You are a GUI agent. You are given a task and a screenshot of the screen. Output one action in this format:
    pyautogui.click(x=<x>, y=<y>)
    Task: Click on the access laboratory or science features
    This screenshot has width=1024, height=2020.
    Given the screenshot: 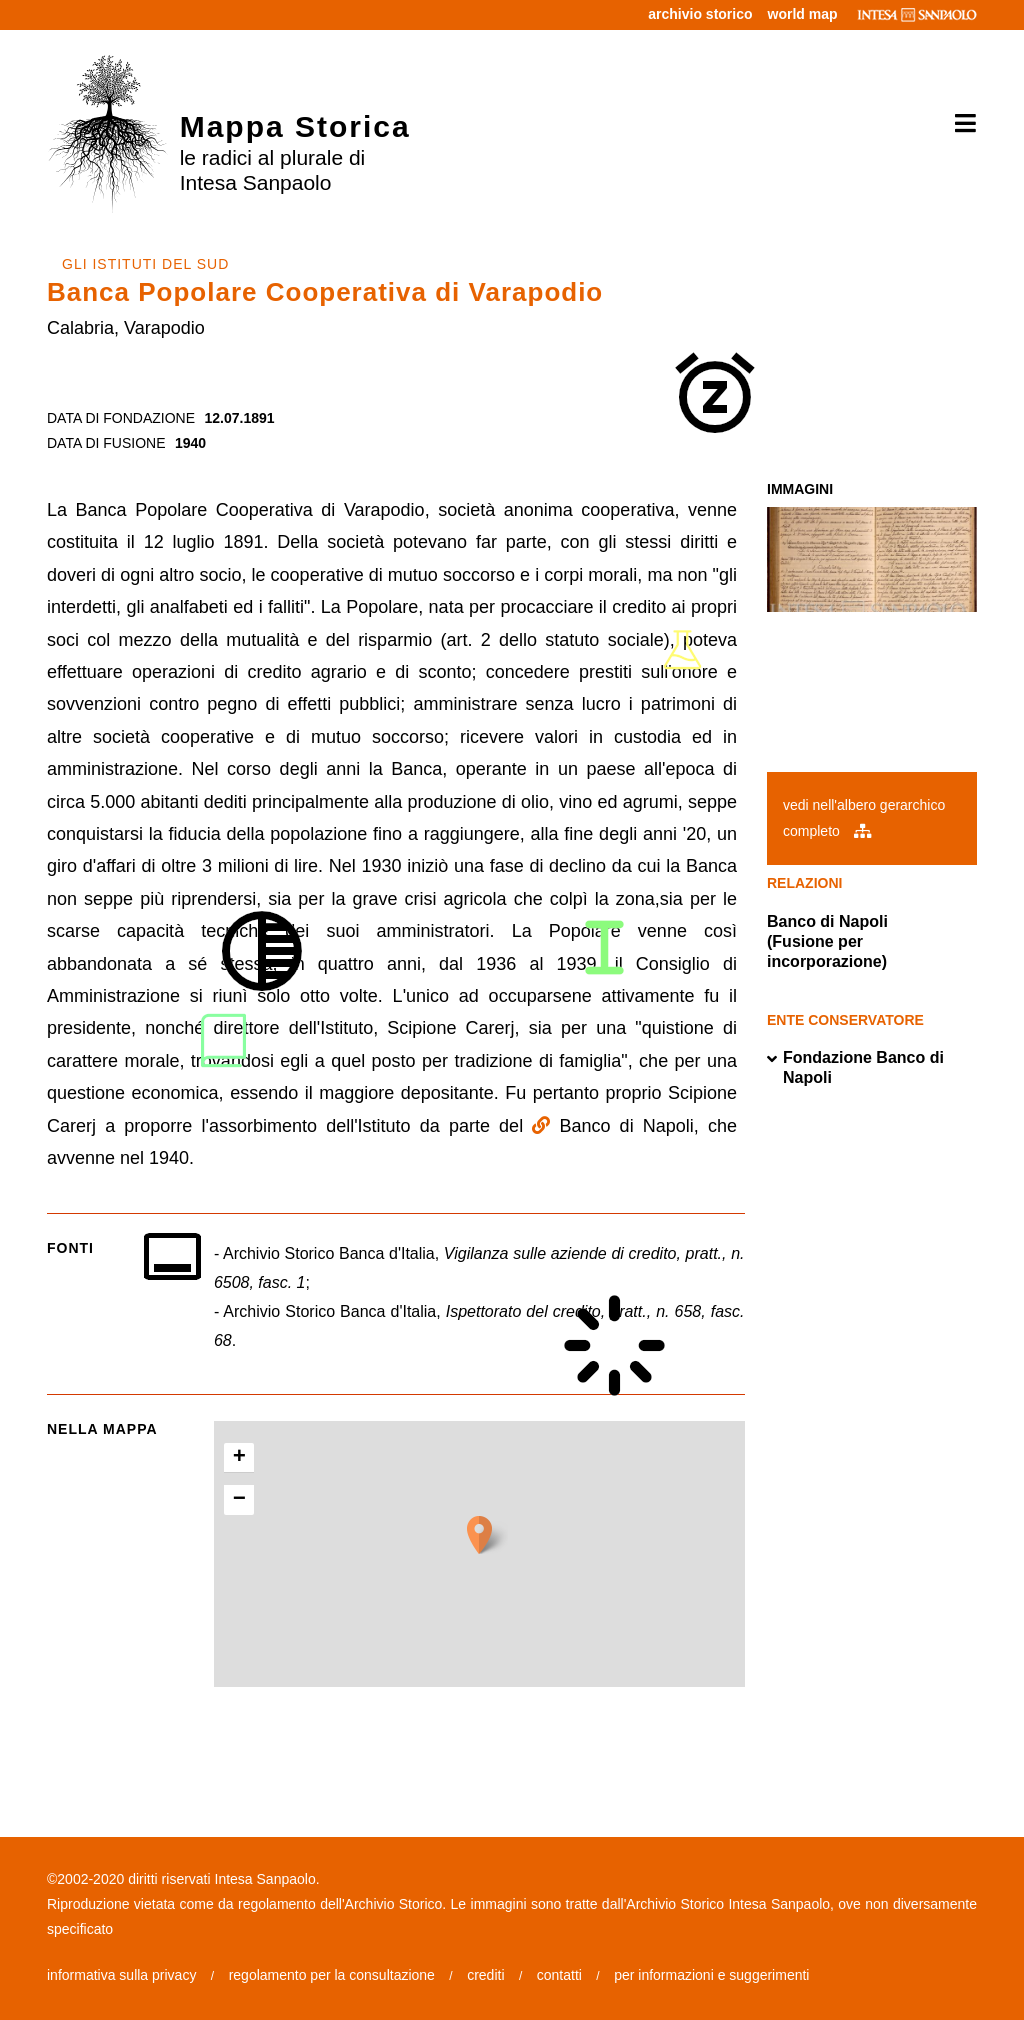 What is the action you would take?
    pyautogui.click(x=682, y=650)
    